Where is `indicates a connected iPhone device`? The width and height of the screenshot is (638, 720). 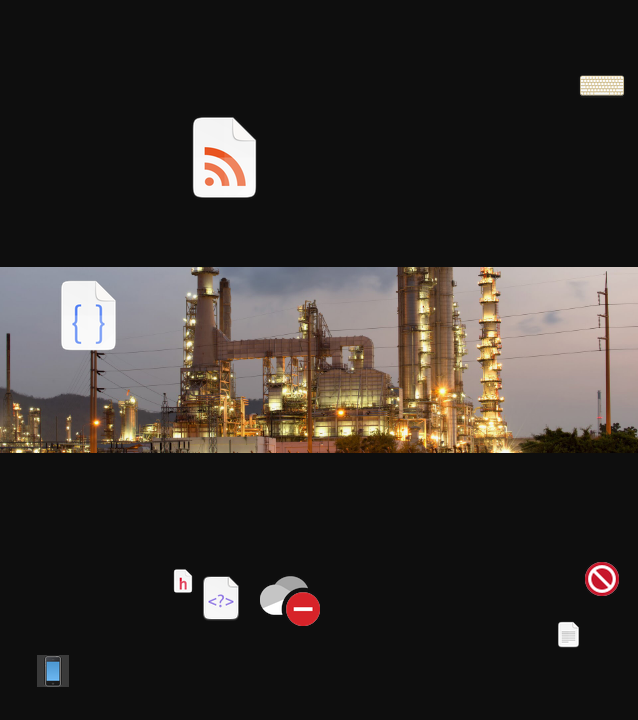
indicates a connected iPhone device is located at coordinates (53, 671).